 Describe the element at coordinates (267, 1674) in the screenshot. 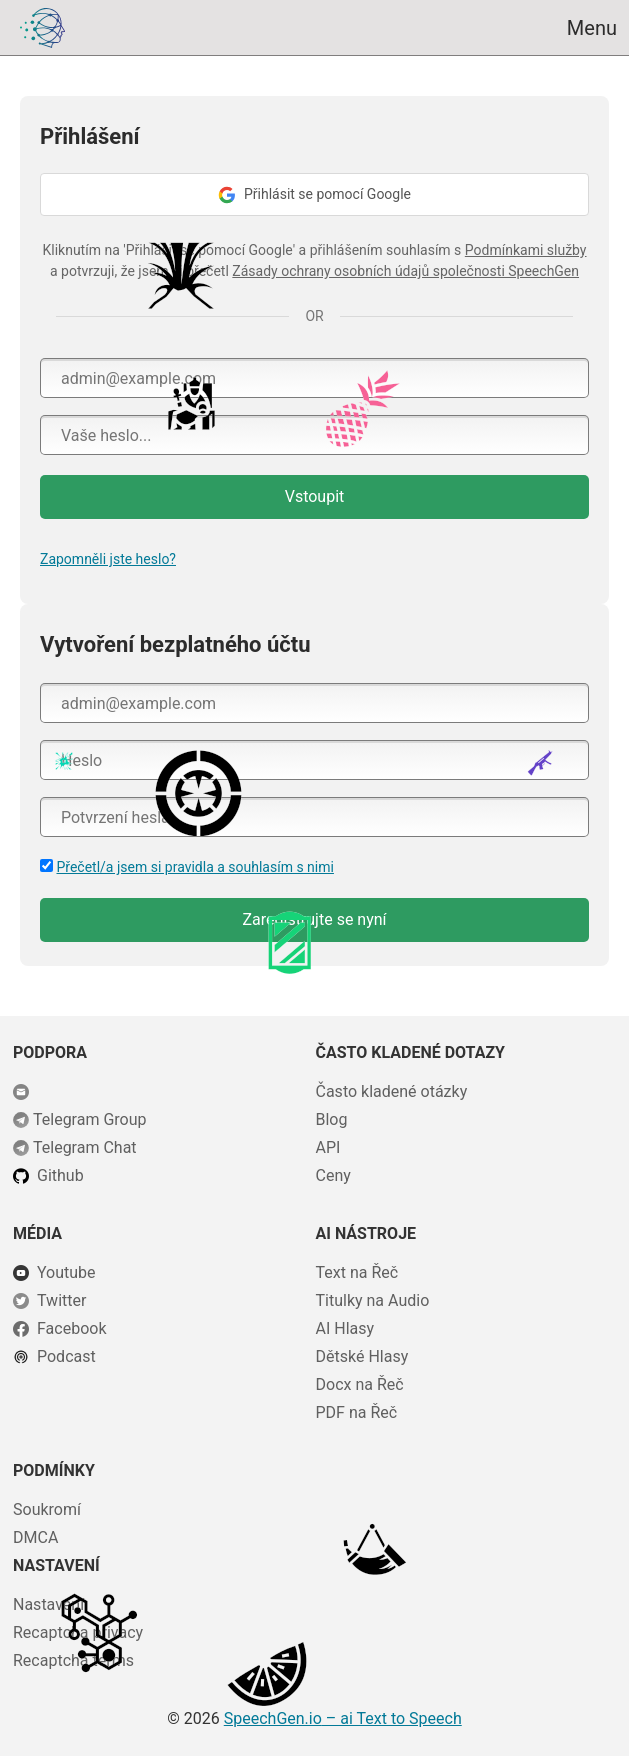

I see `citrus or fruit-related category` at that location.